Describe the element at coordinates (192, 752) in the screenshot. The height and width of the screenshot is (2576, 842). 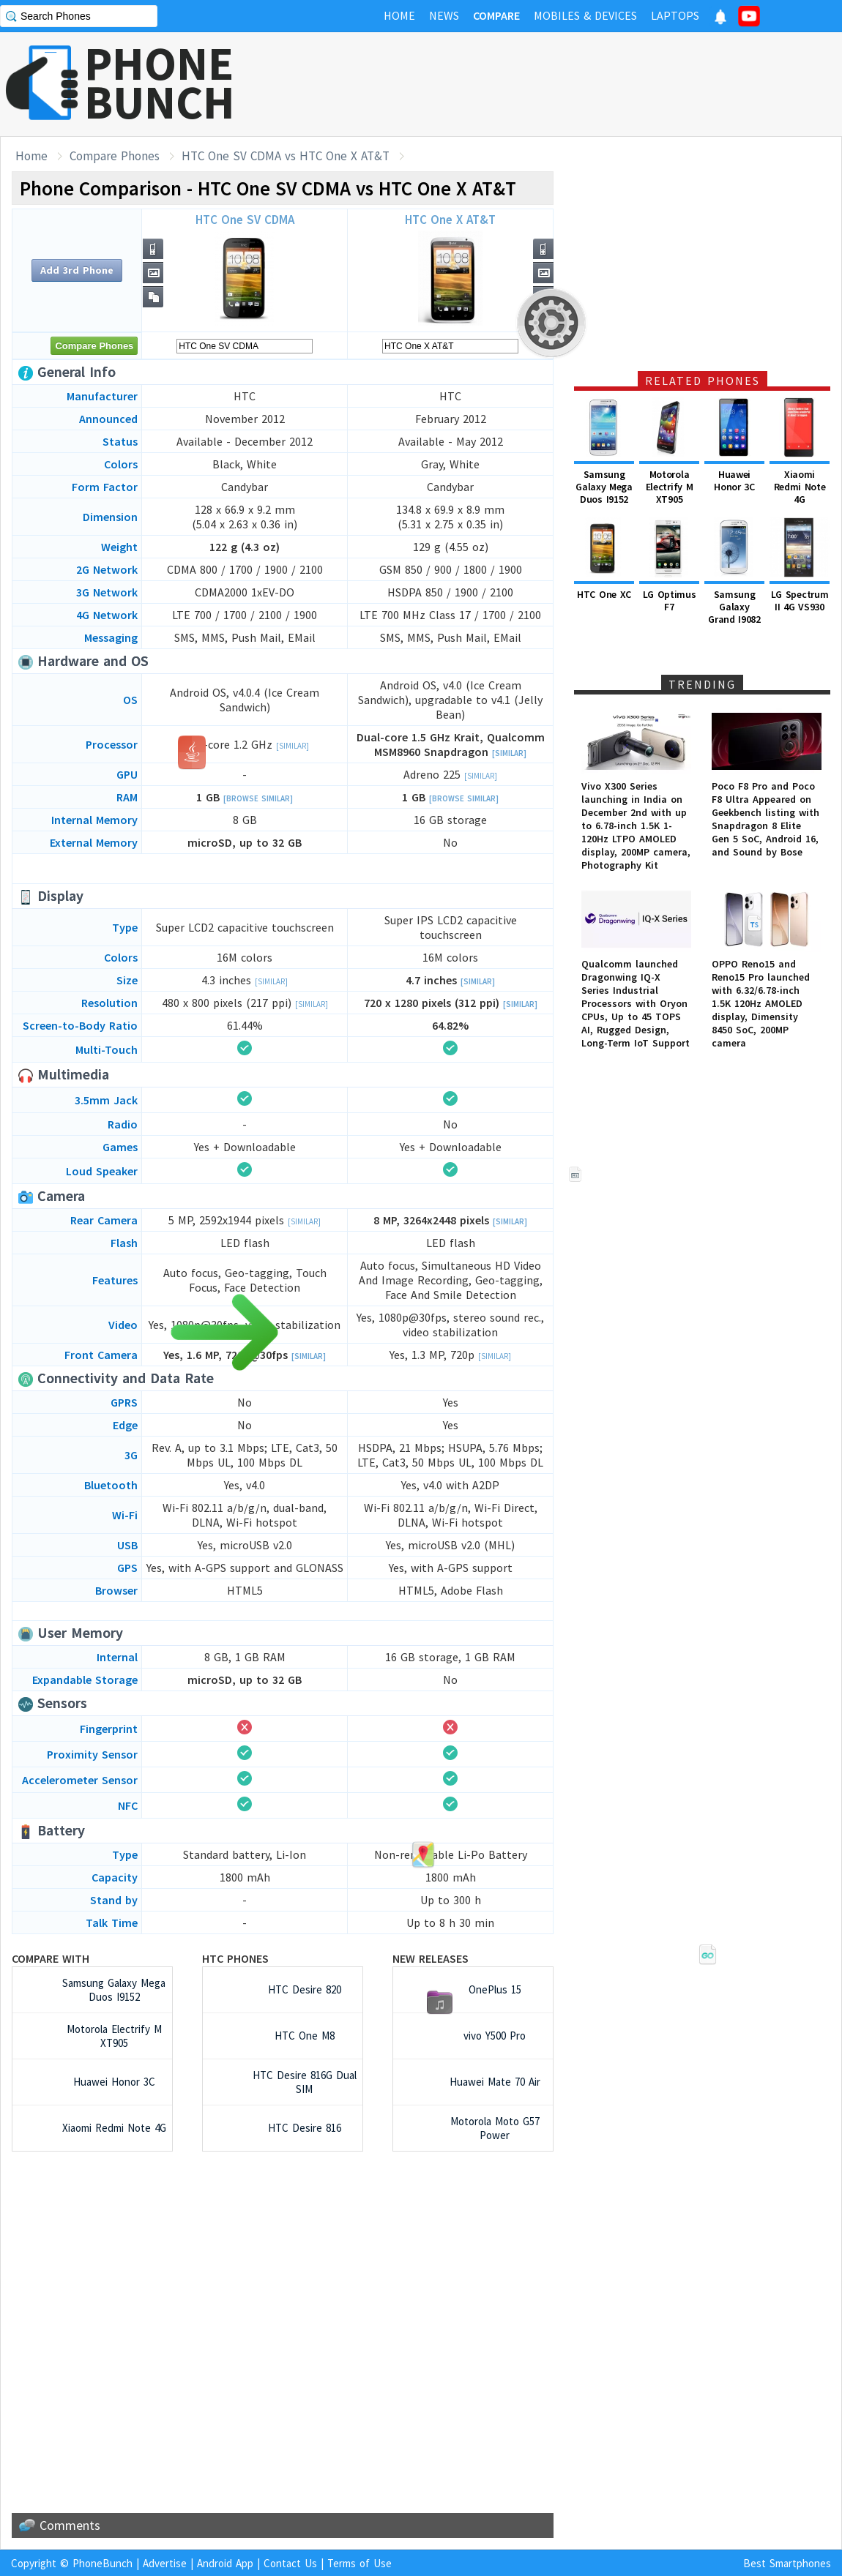
I see `a java source code file` at that location.